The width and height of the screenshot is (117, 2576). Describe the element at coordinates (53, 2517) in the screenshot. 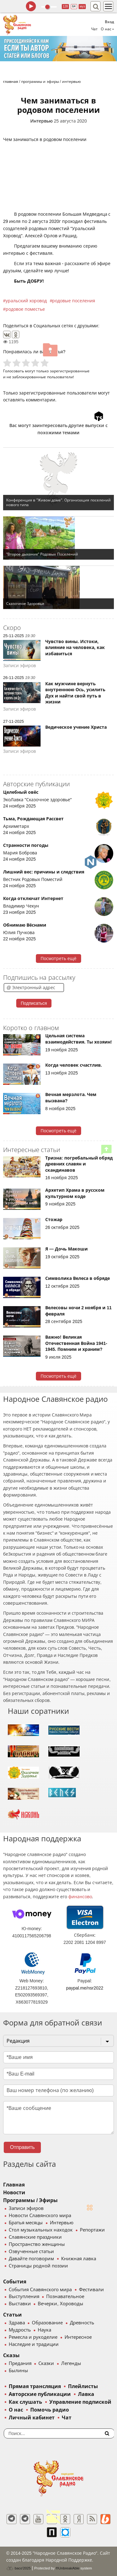

I see `no credit card required` at that location.